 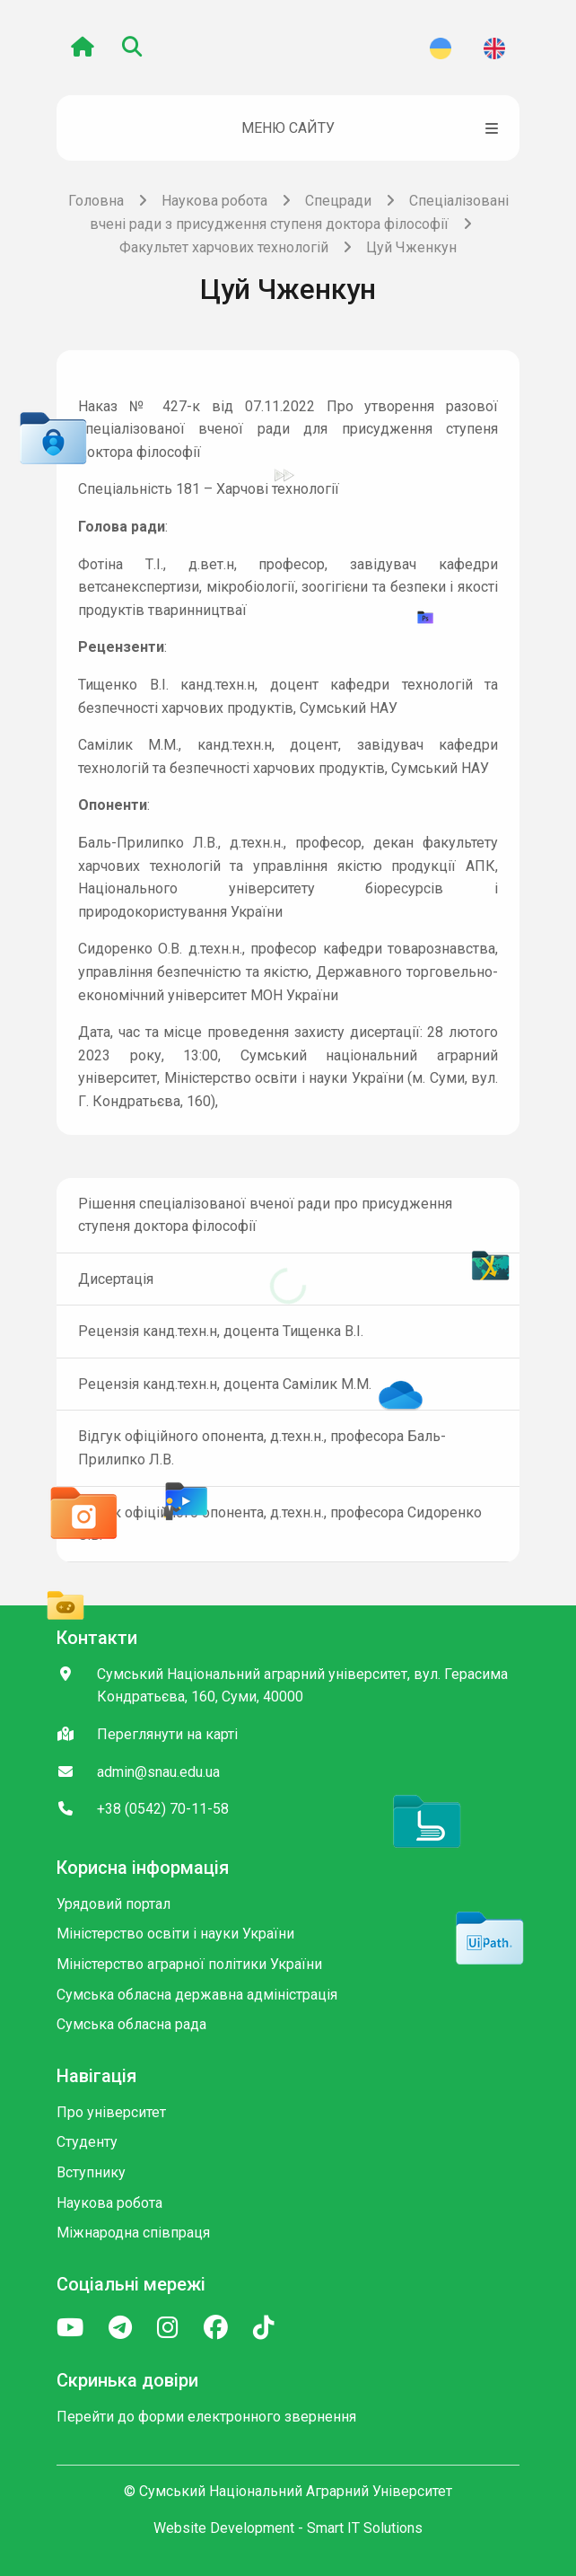 What do you see at coordinates (489, 1939) in the screenshot?
I see `open UiPath project folder` at bounding box center [489, 1939].